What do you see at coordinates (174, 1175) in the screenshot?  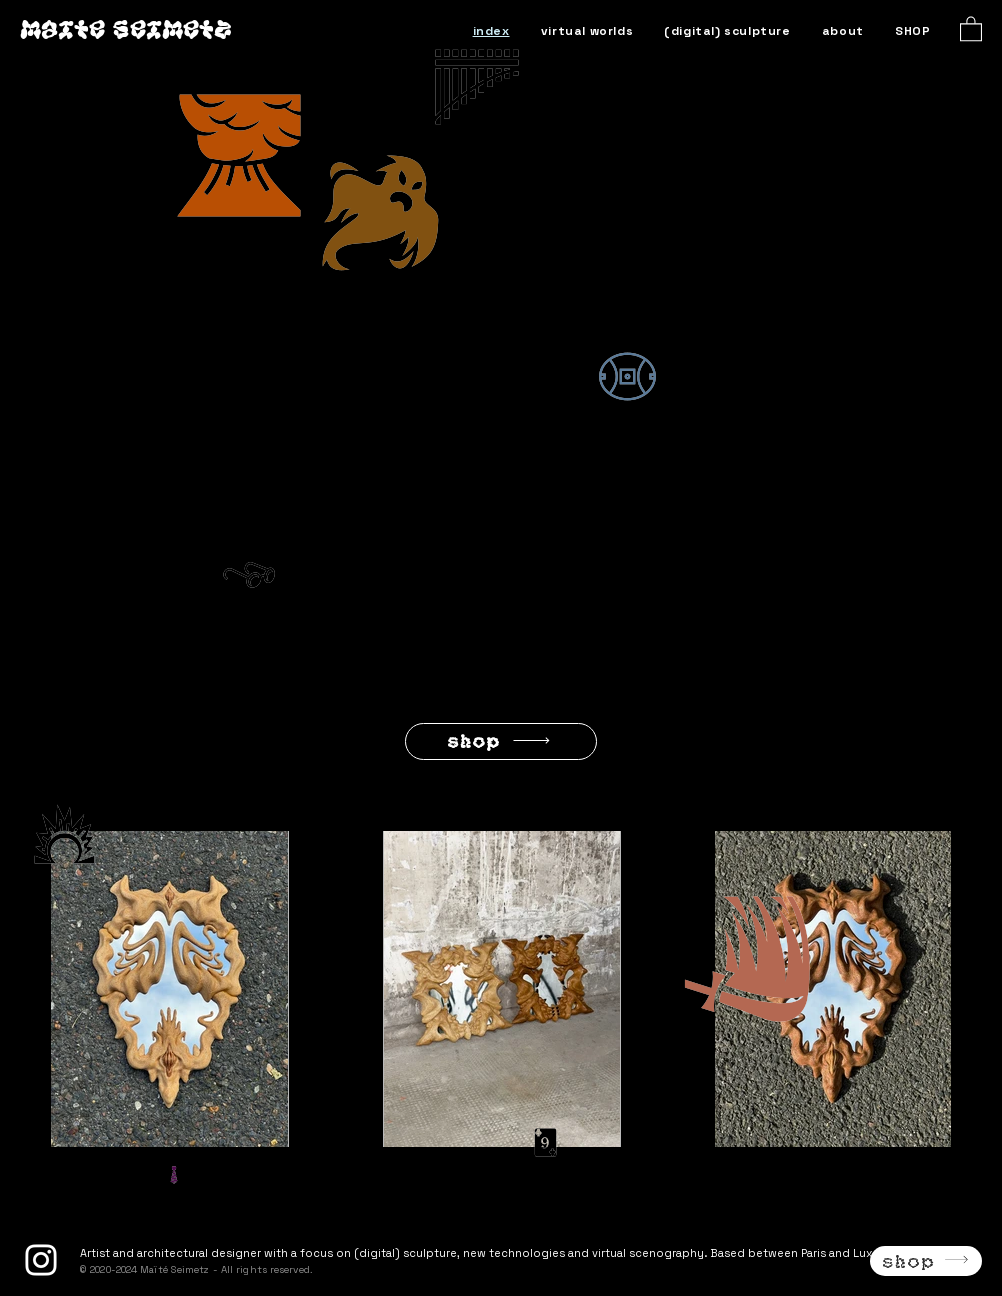 I see `formal or business dress code indicator` at bounding box center [174, 1175].